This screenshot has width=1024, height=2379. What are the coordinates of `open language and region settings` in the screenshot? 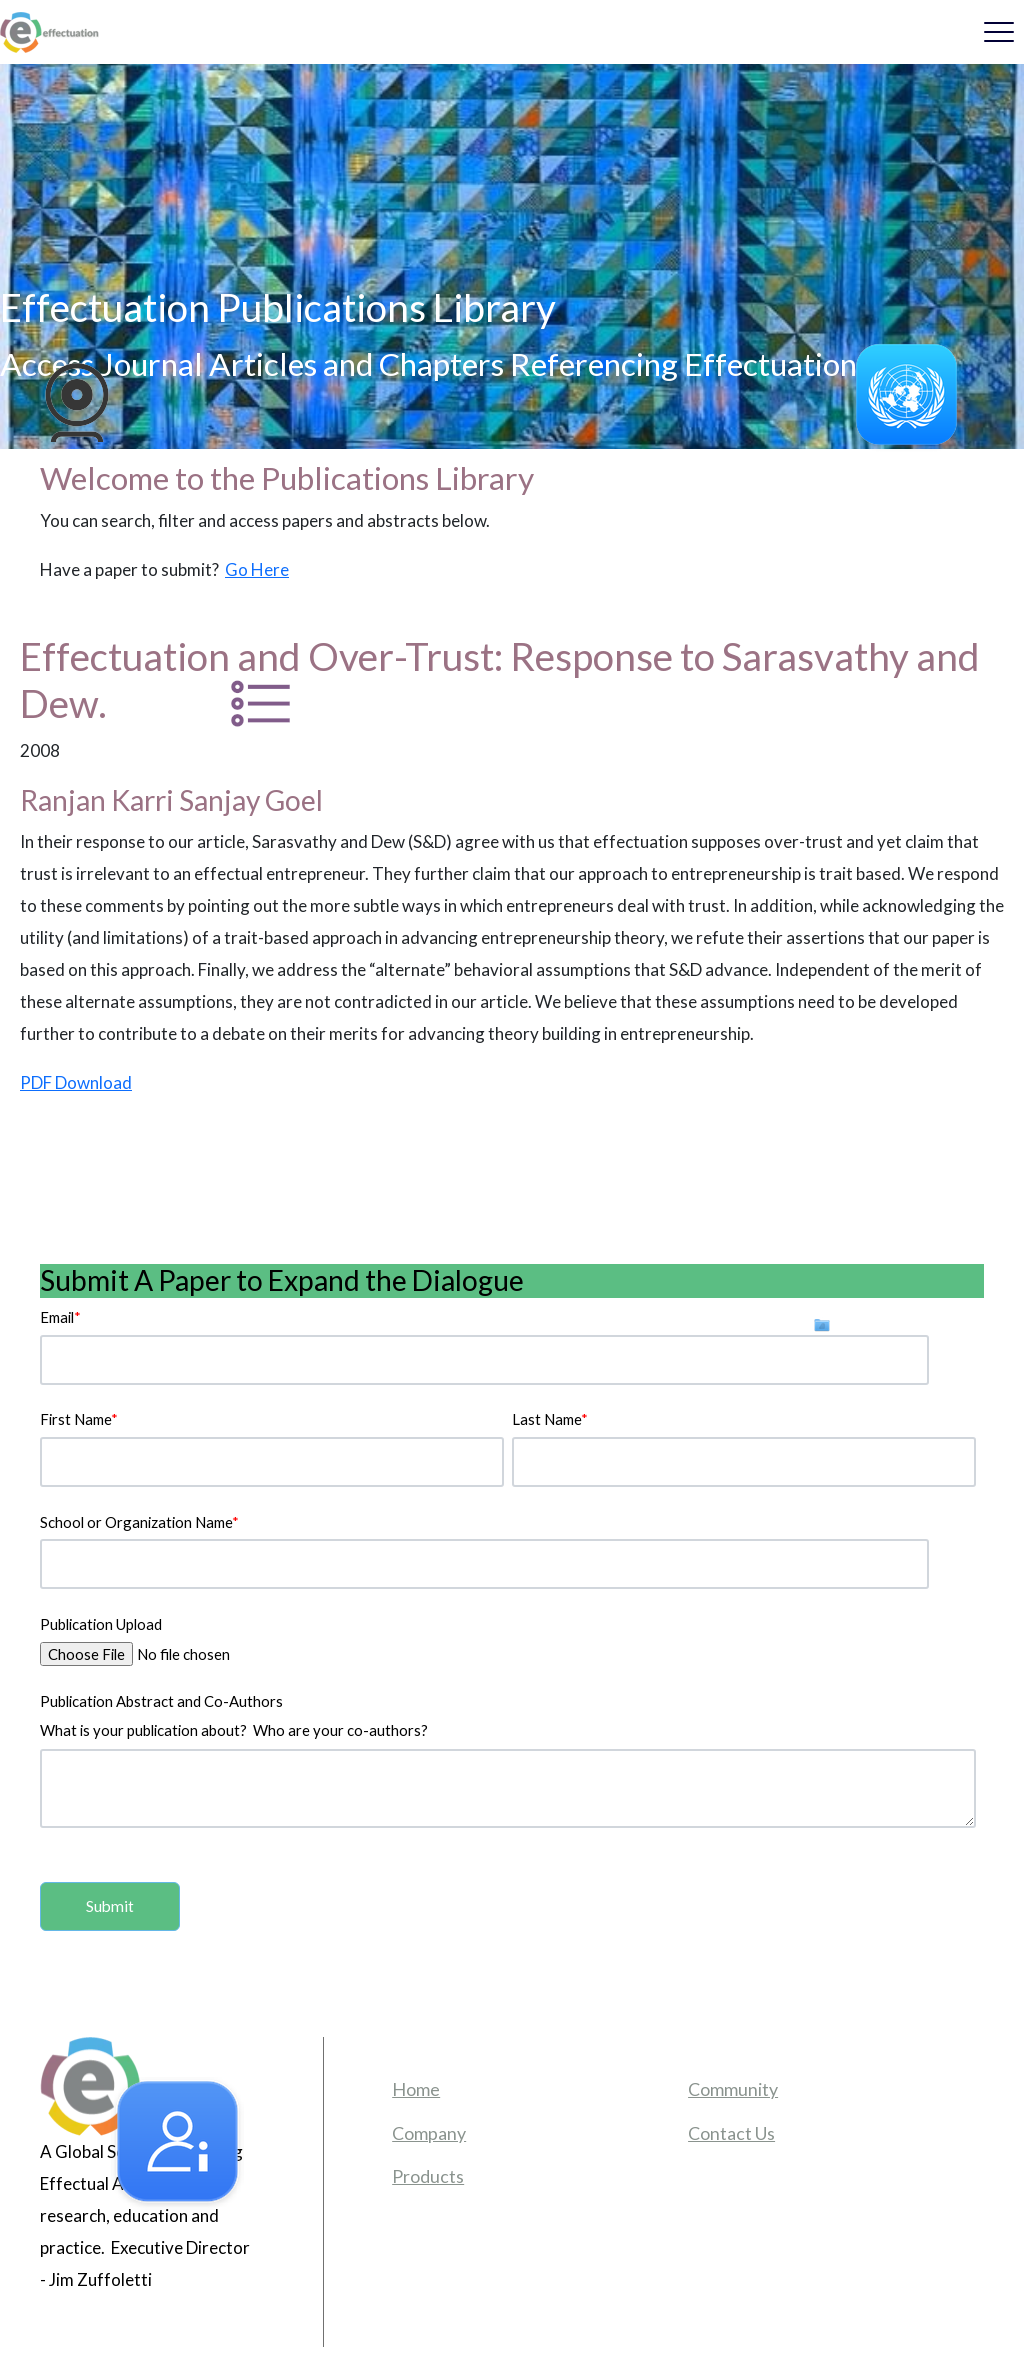 It's located at (906, 394).